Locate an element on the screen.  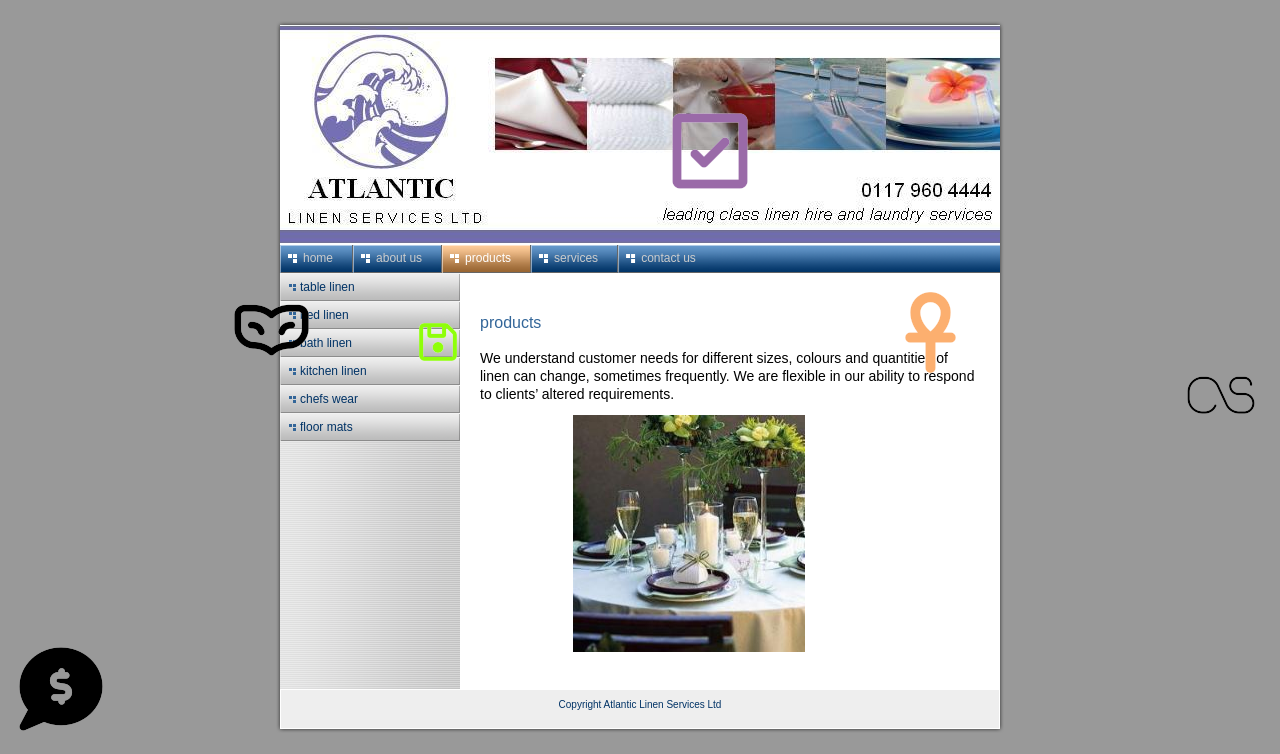
enable incognito or private browsing mode is located at coordinates (271, 328).